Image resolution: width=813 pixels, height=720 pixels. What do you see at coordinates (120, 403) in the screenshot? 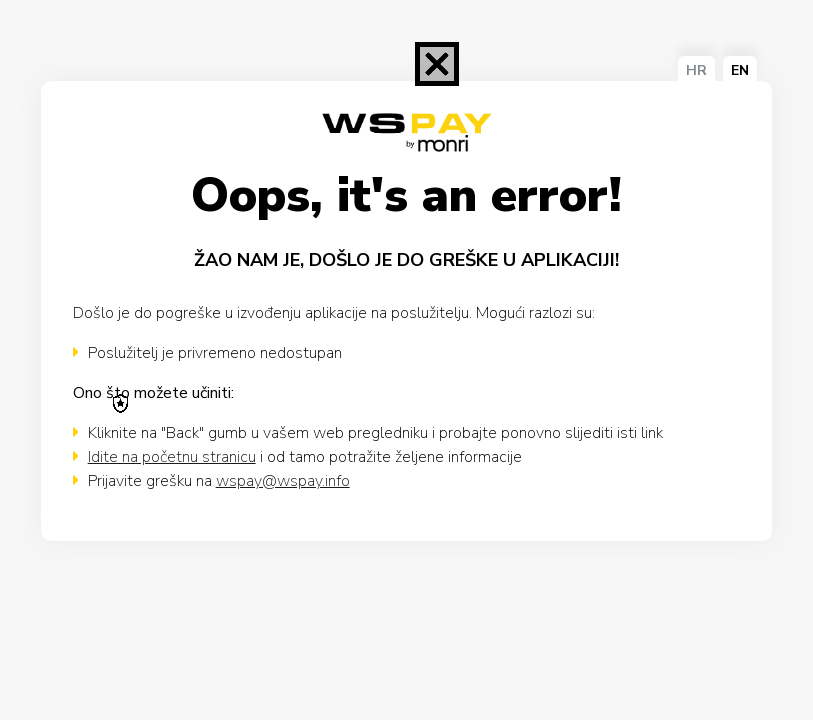
I see `contact local police or emergency services` at bounding box center [120, 403].